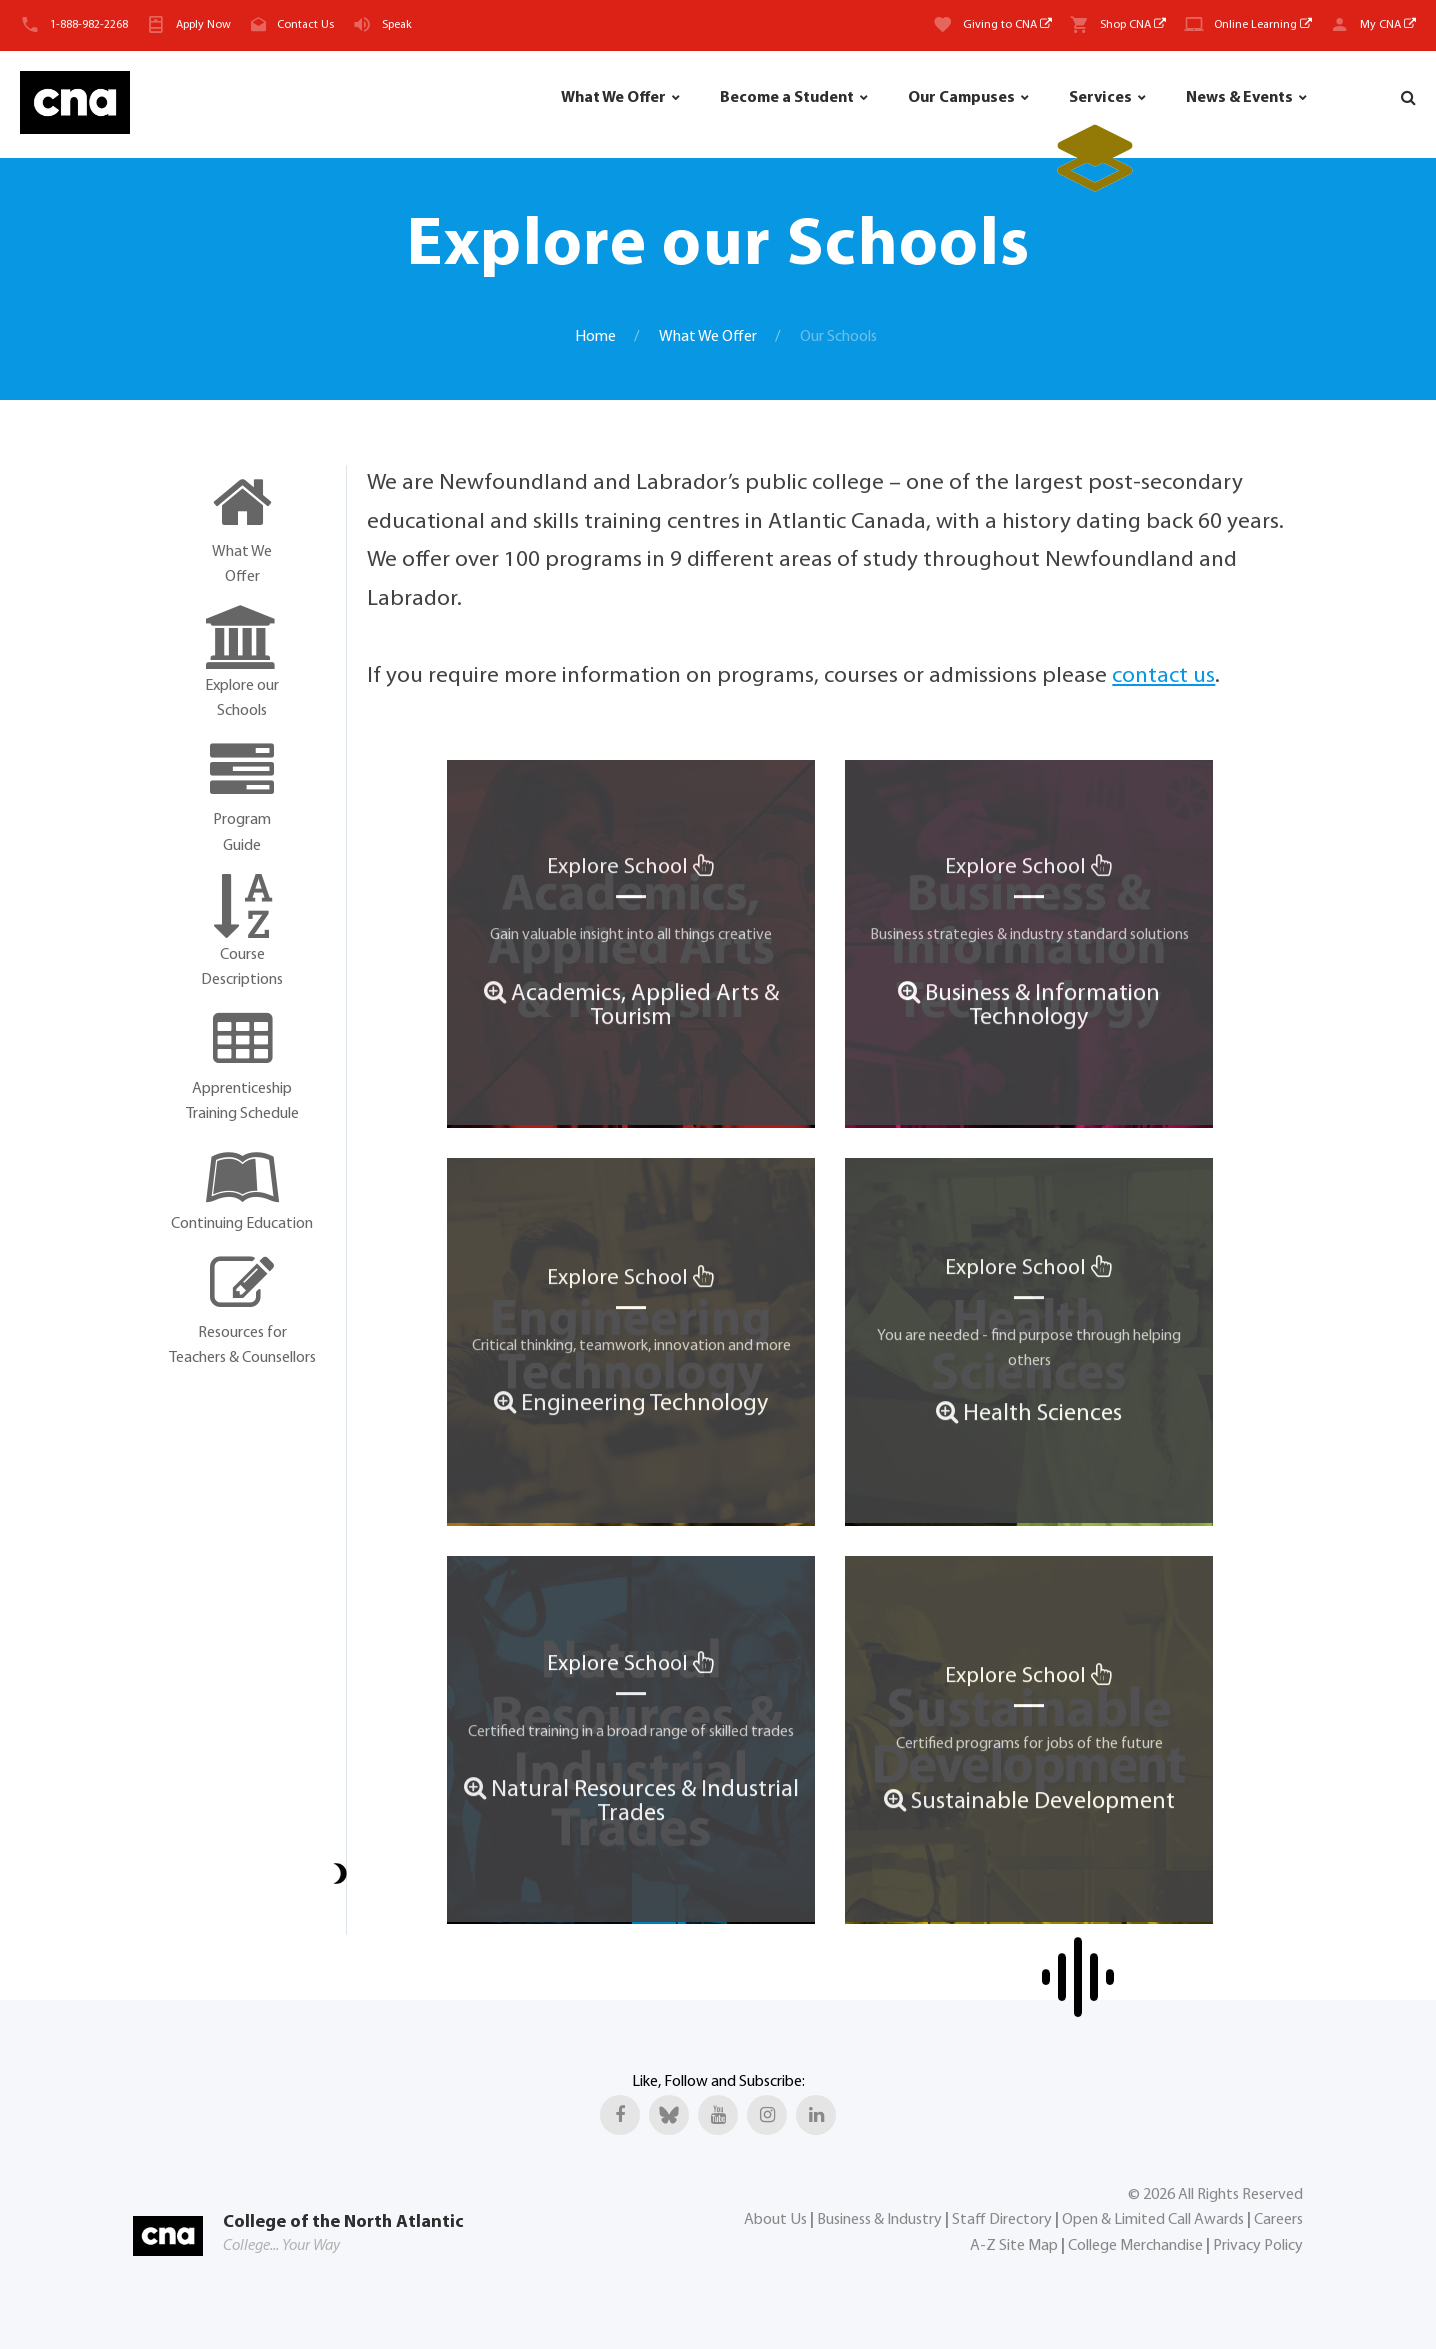  What do you see at coordinates (339, 1873) in the screenshot?
I see `toggle dark mode or night theme` at bounding box center [339, 1873].